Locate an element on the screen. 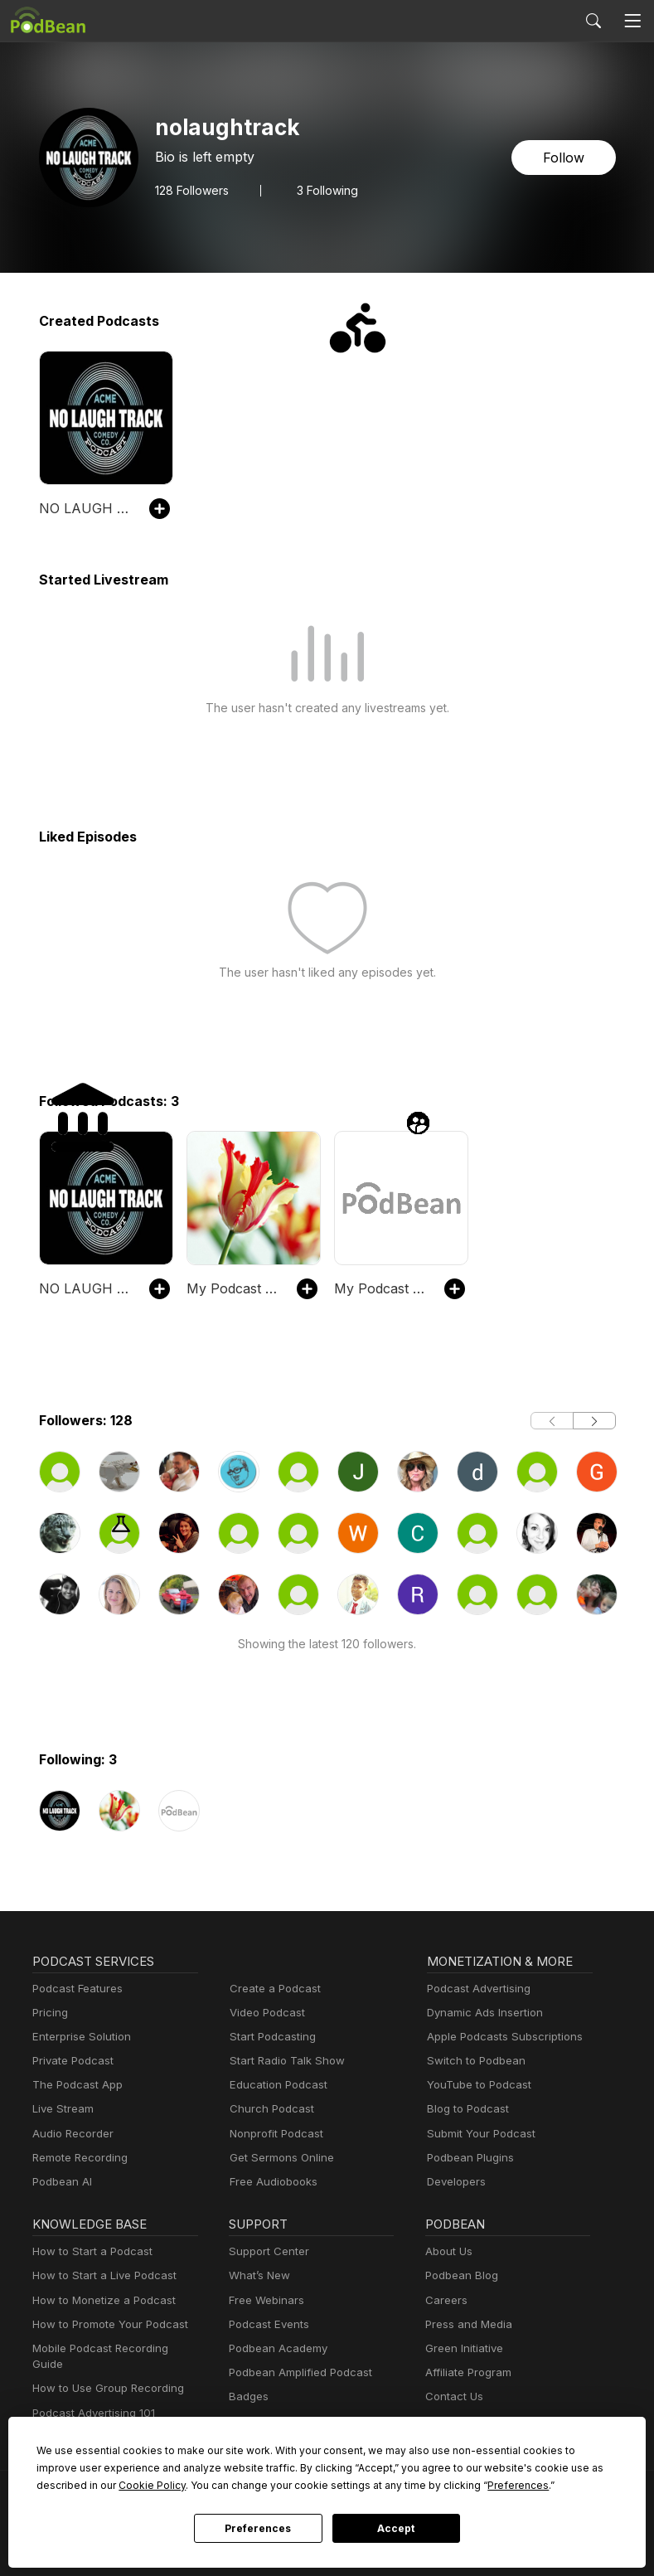 Image resolution: width=654 pixels, height=2576 pixels. view supervised or child accounts is located at coordinates (418, 1123).